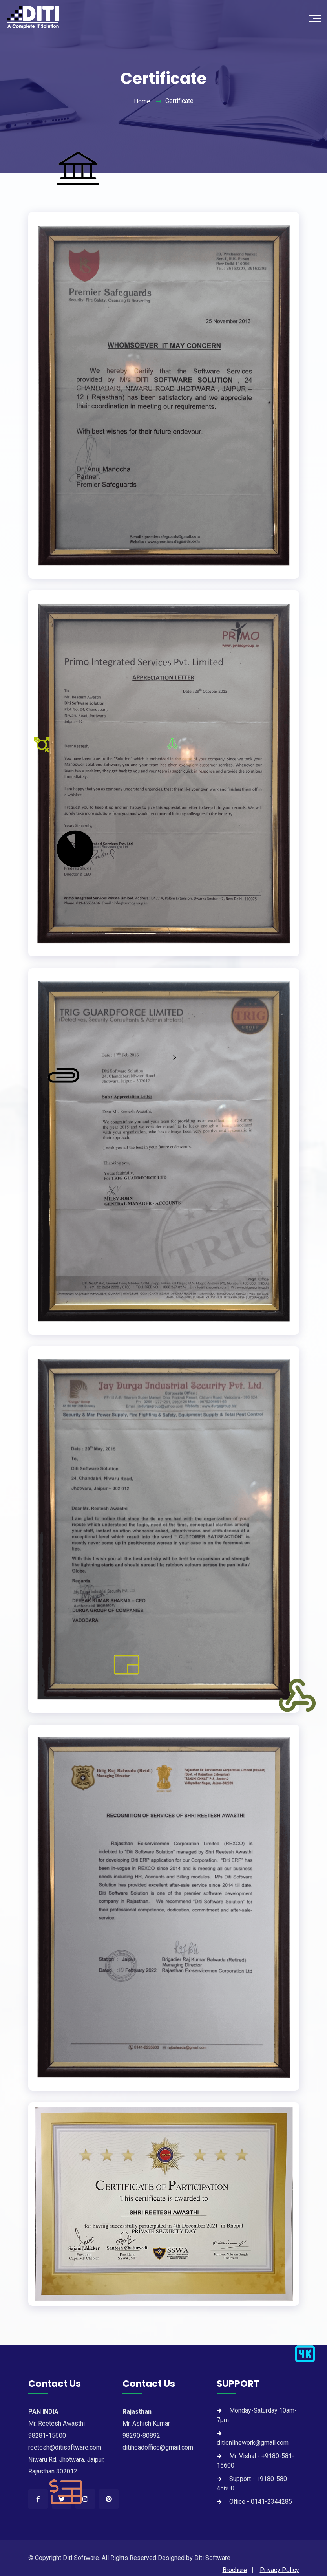  I want to click on indicates 90% progress or completion, so click(75, 849).